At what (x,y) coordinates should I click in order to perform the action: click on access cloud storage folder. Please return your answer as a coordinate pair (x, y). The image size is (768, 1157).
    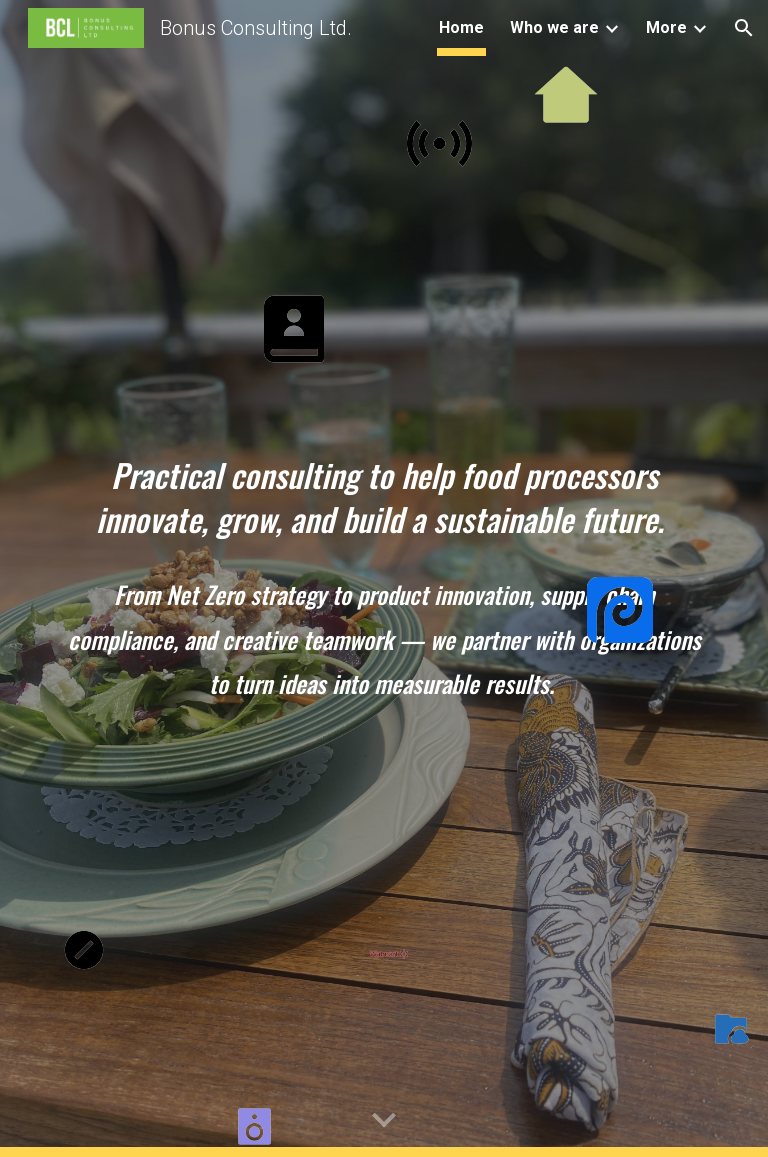
    Looking at the image, I should click on (731, 1029).